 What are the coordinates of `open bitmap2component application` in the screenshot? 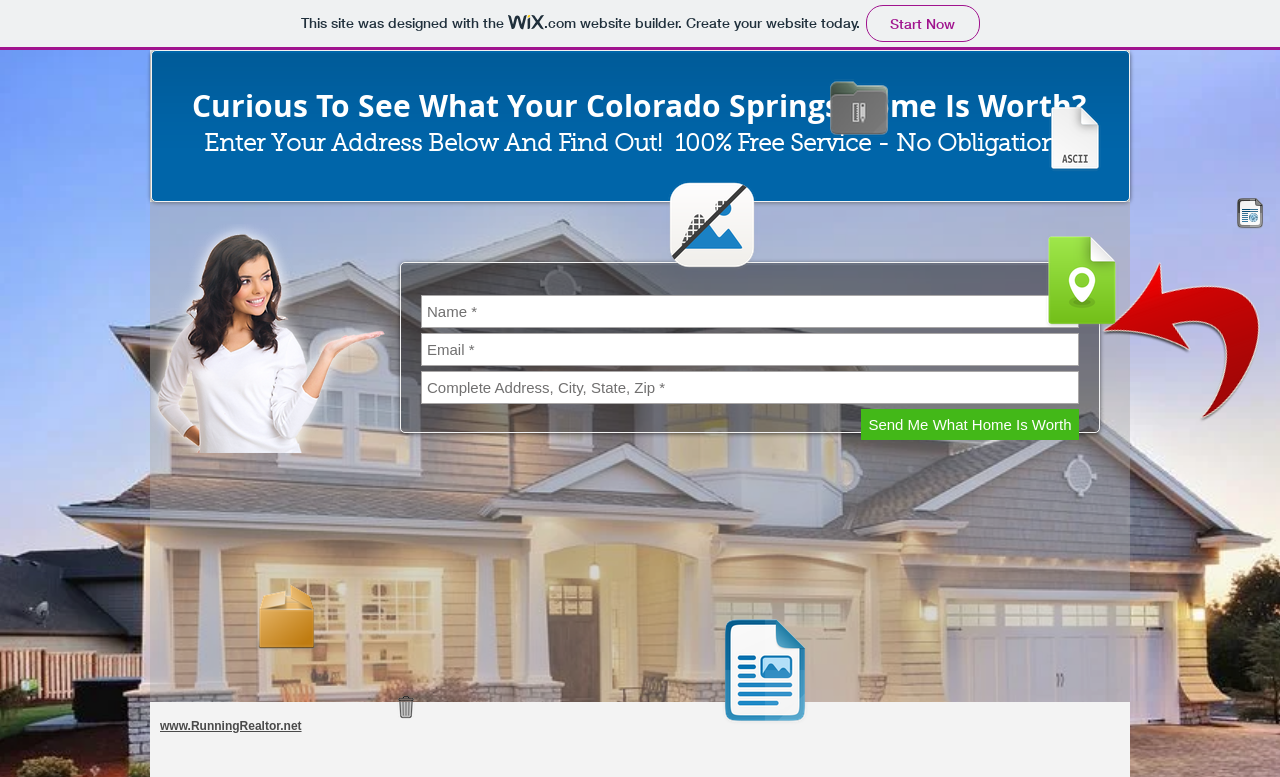 It's located at (712, 225).